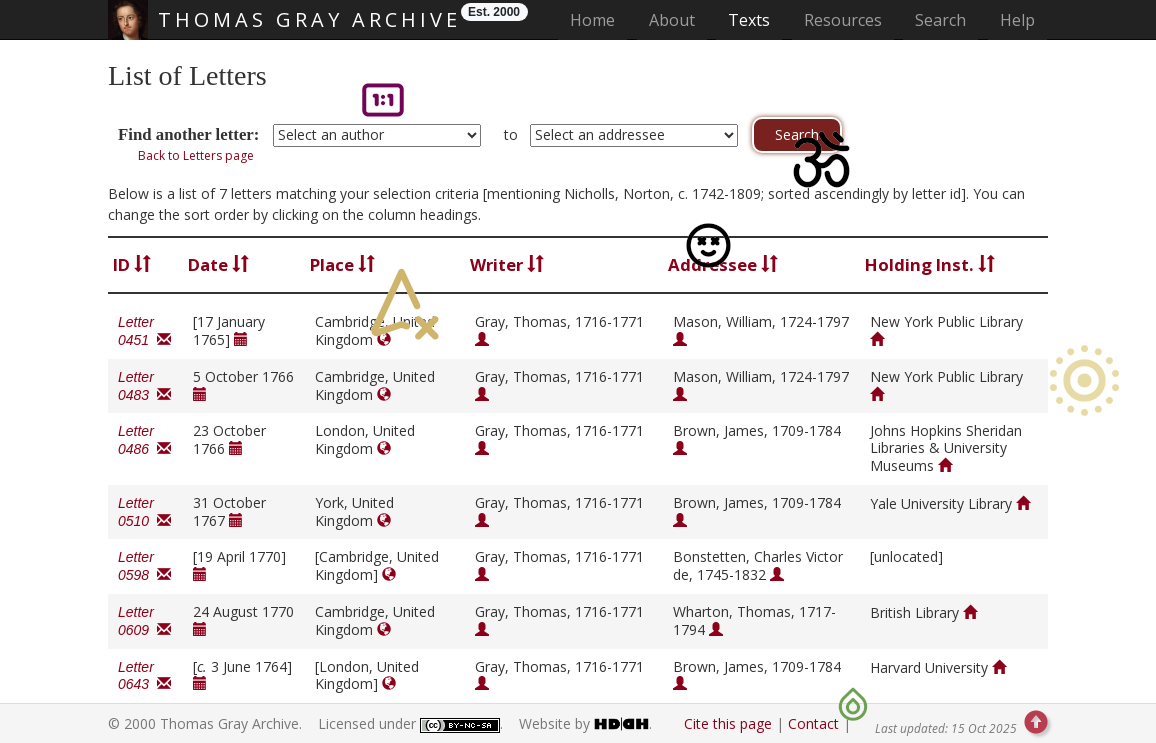  I want to click on indicates hinduism or hindu-related content, so click(821, 159).